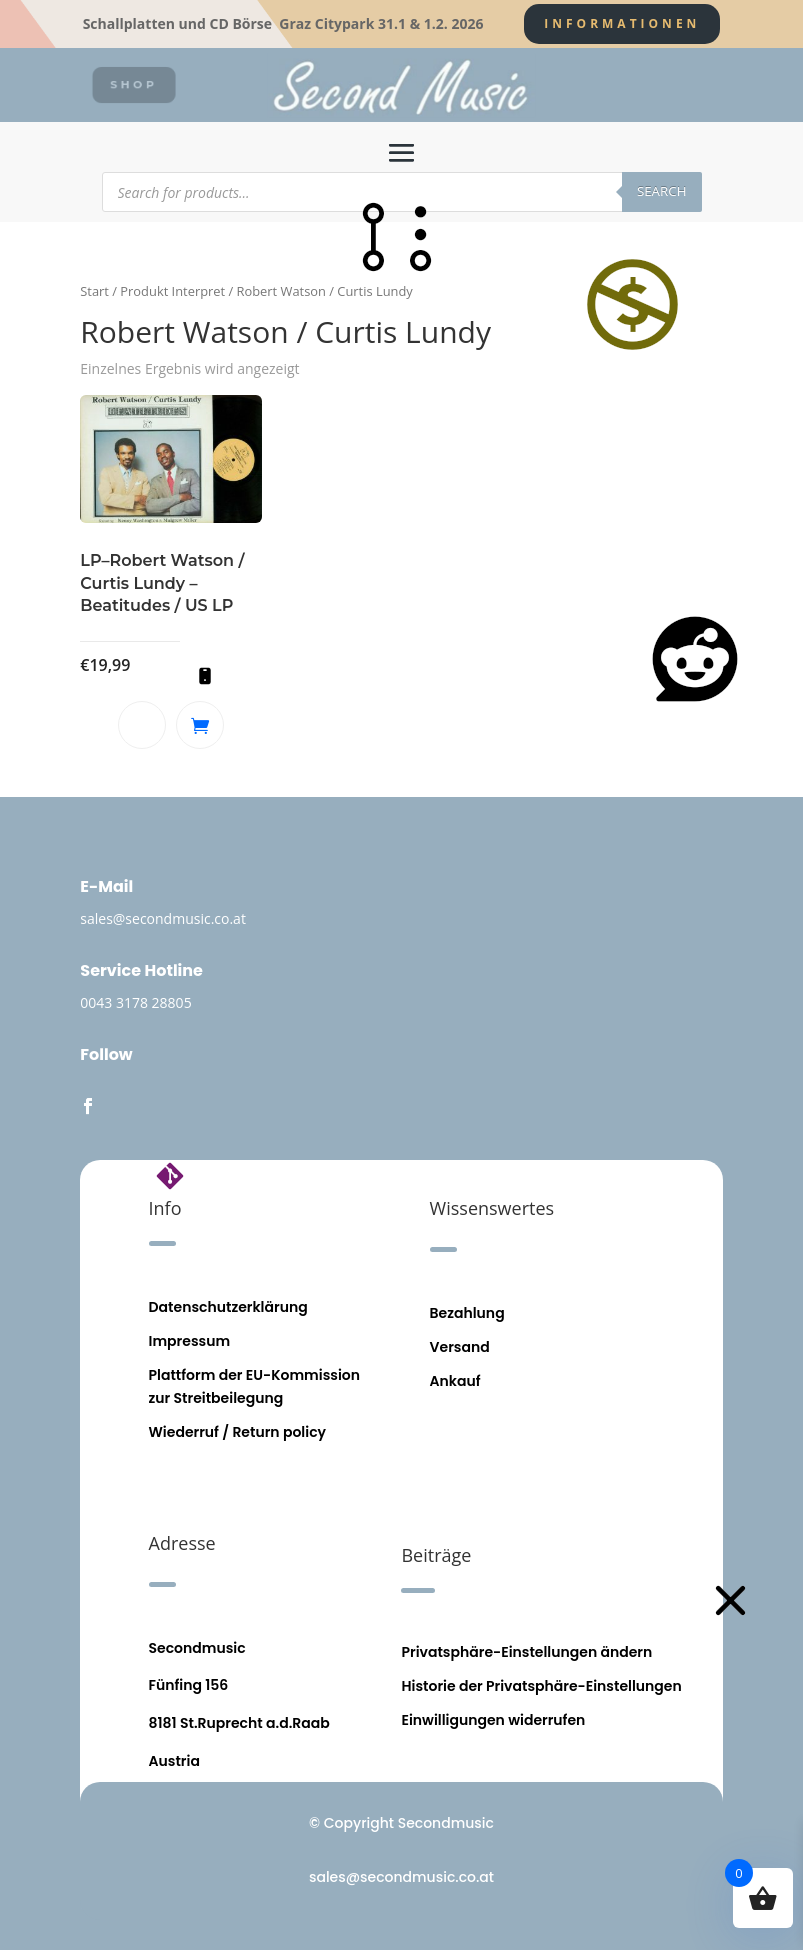 This screenshot has width=803, height=1950. What do you see at coordinates (695, 659) in the screenshot?
I see `open the Reddit app` at bounding box center [695, 659].